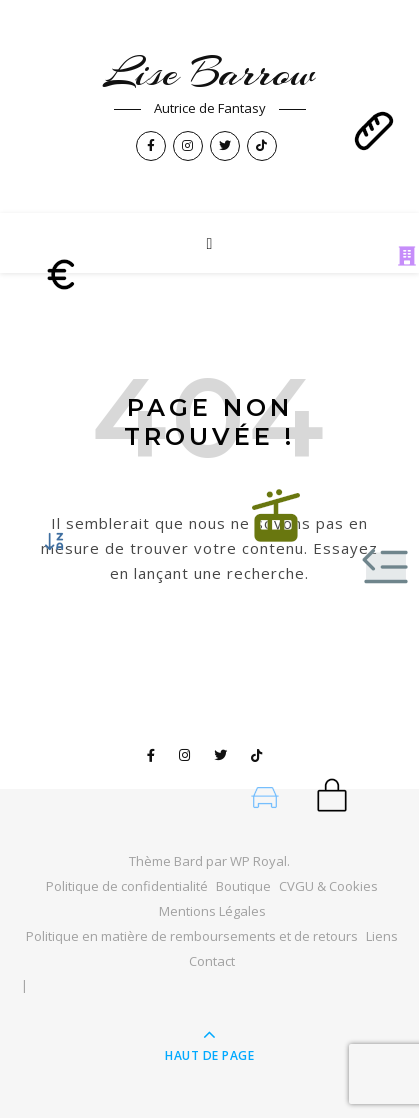 This screenshot has height=1118, width=419. What do you see at coordinates (407, 256) in the screenshot?
I see `view office or workplace information` at bounding box center [407, 256].